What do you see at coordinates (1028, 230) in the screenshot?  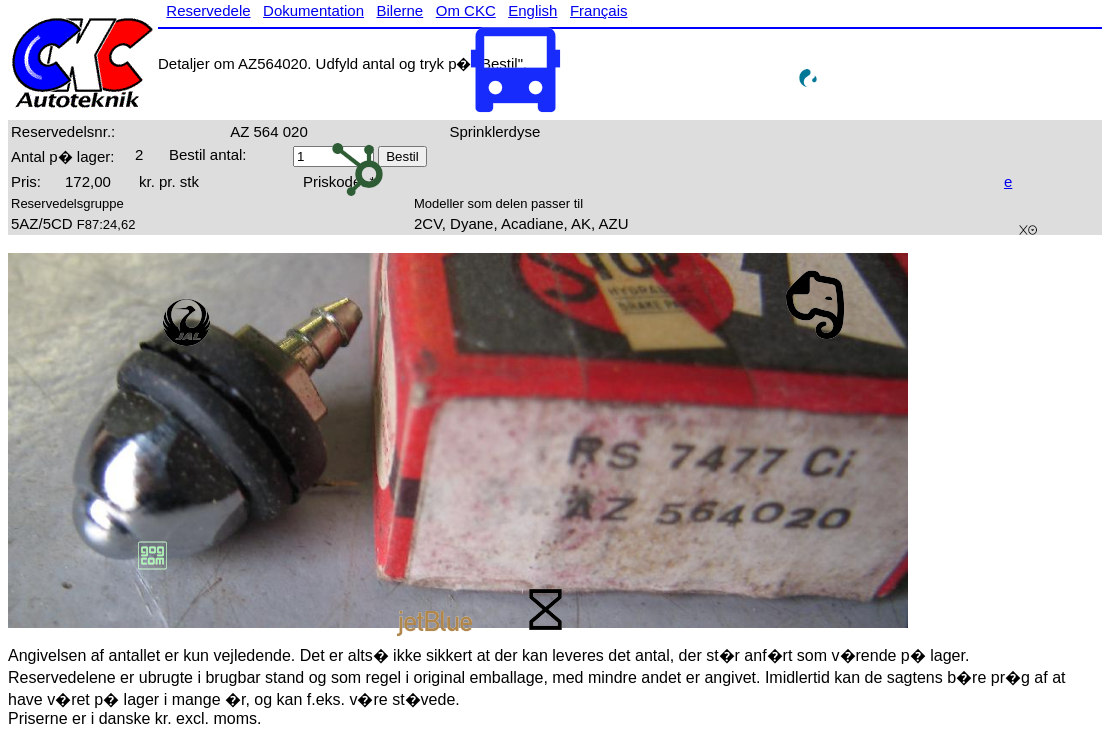 I see `xo brand logo` at bounding box center [1028, 230].